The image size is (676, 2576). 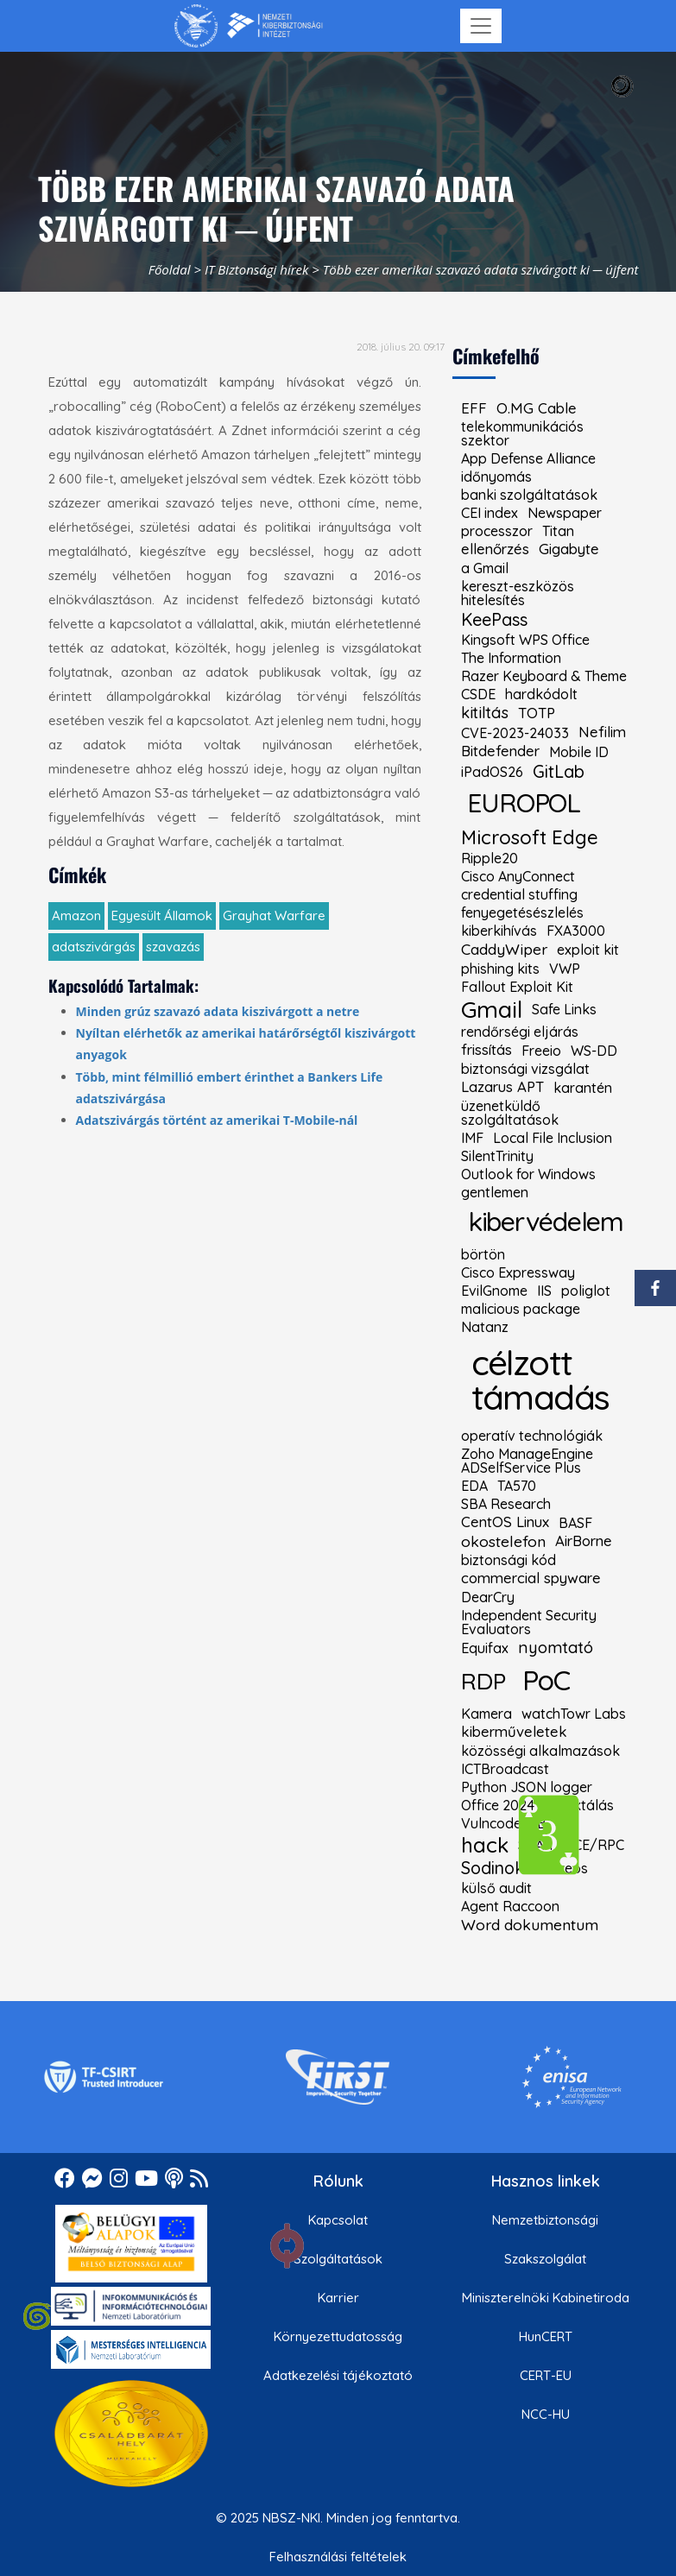 What do you see at coordinates (622, 86) in the screenshot?
I see `indicates loading or processing state` at bounding box center [622, 86].